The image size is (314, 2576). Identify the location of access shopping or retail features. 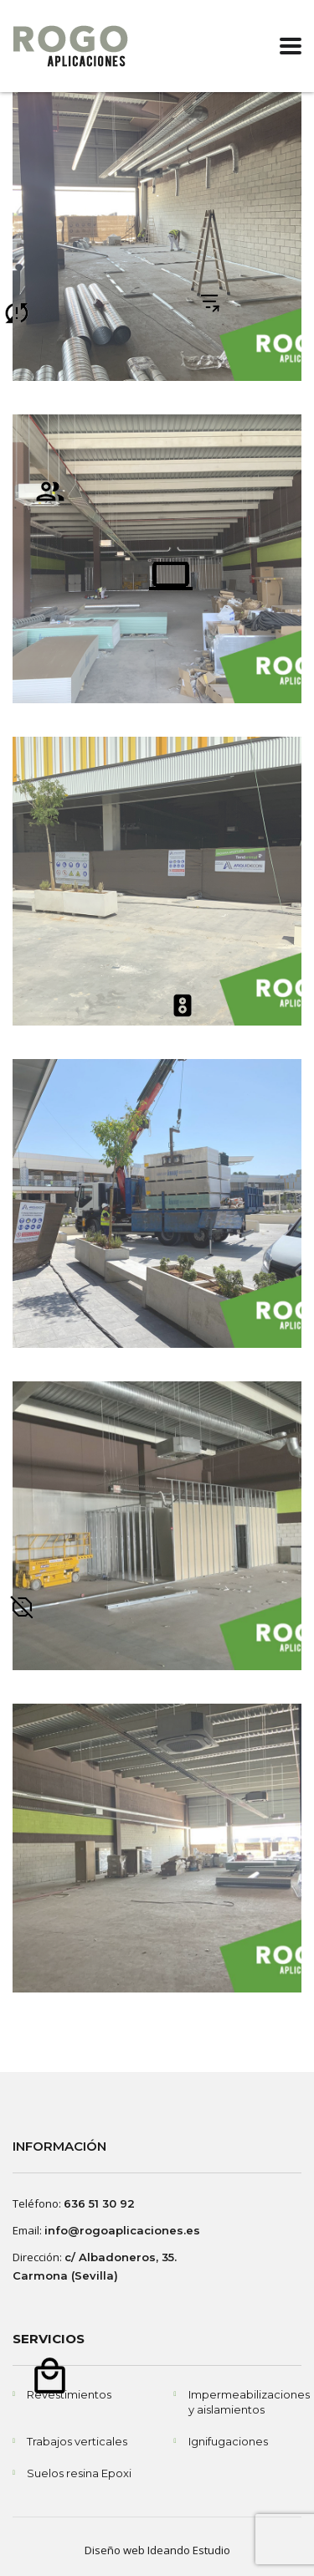
(49, 2376).